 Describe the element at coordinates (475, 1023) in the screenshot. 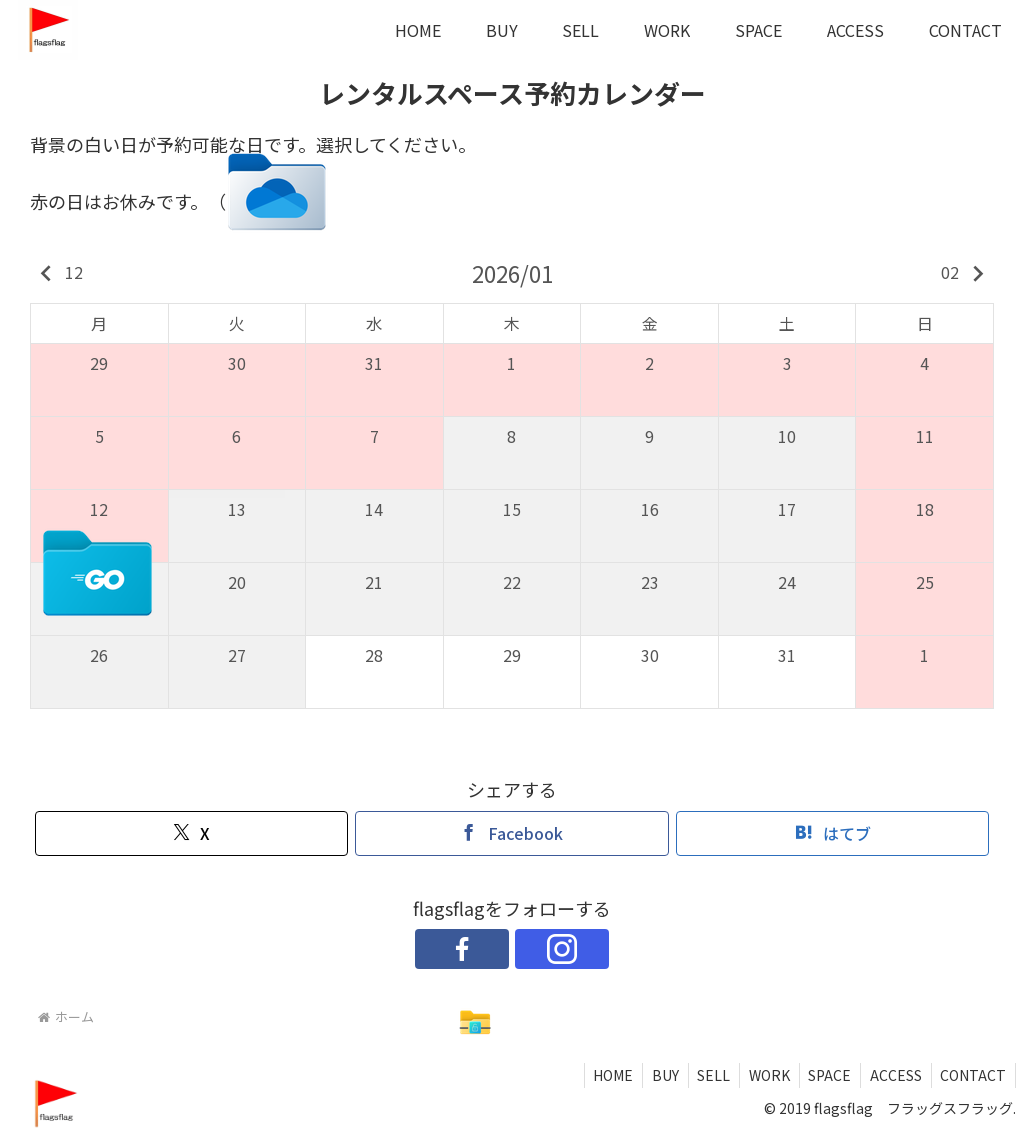

I see `access an unlocked or unprotected folder` at that location.